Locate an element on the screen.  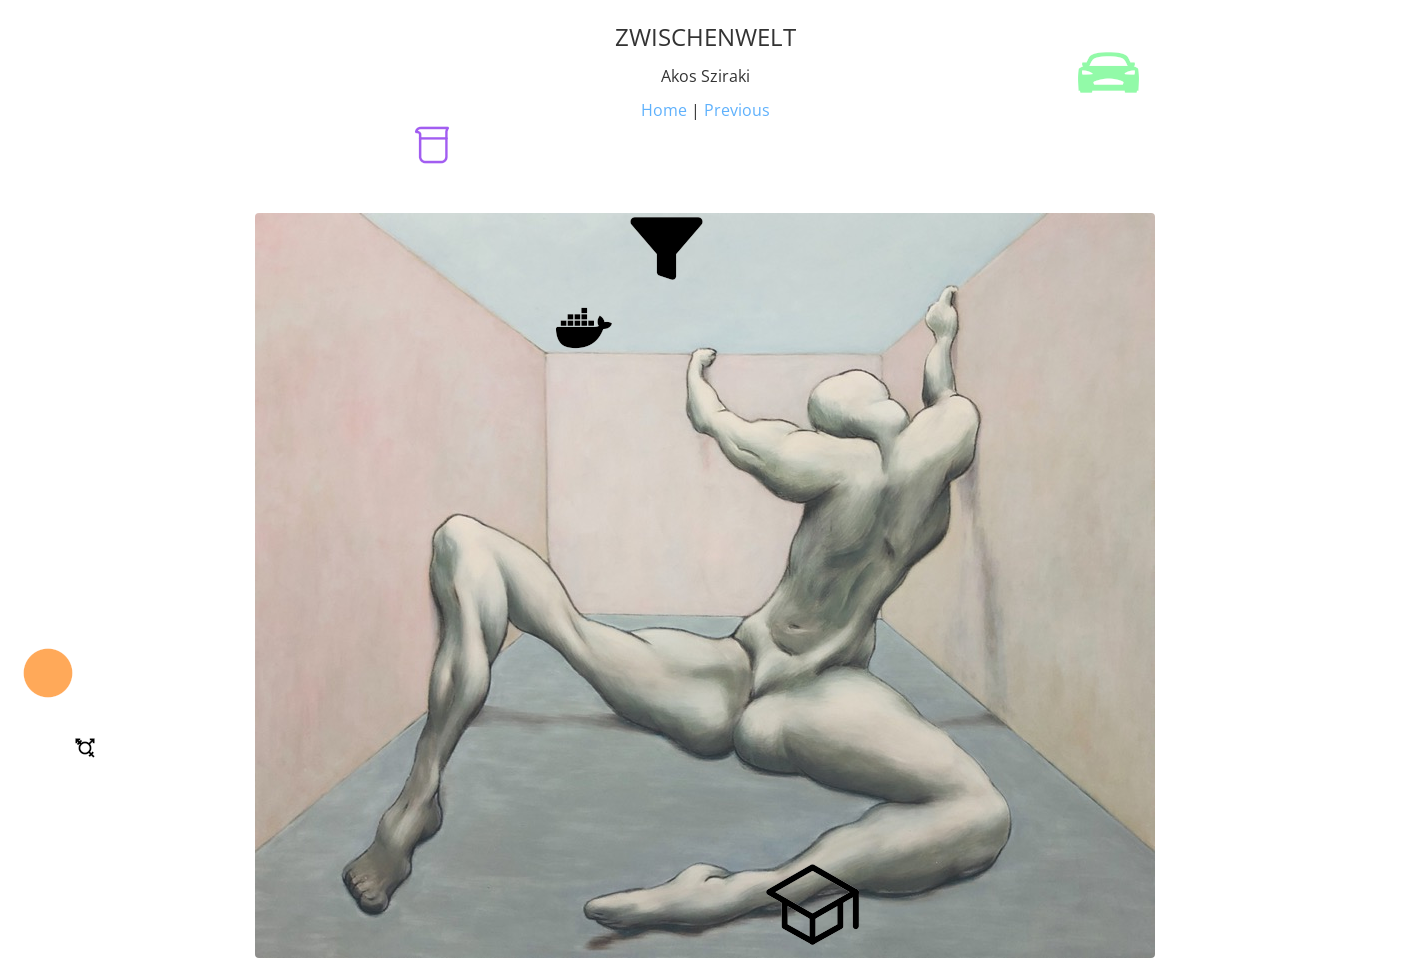
select transgender as gender identity option is located at coordinates (85, 748).